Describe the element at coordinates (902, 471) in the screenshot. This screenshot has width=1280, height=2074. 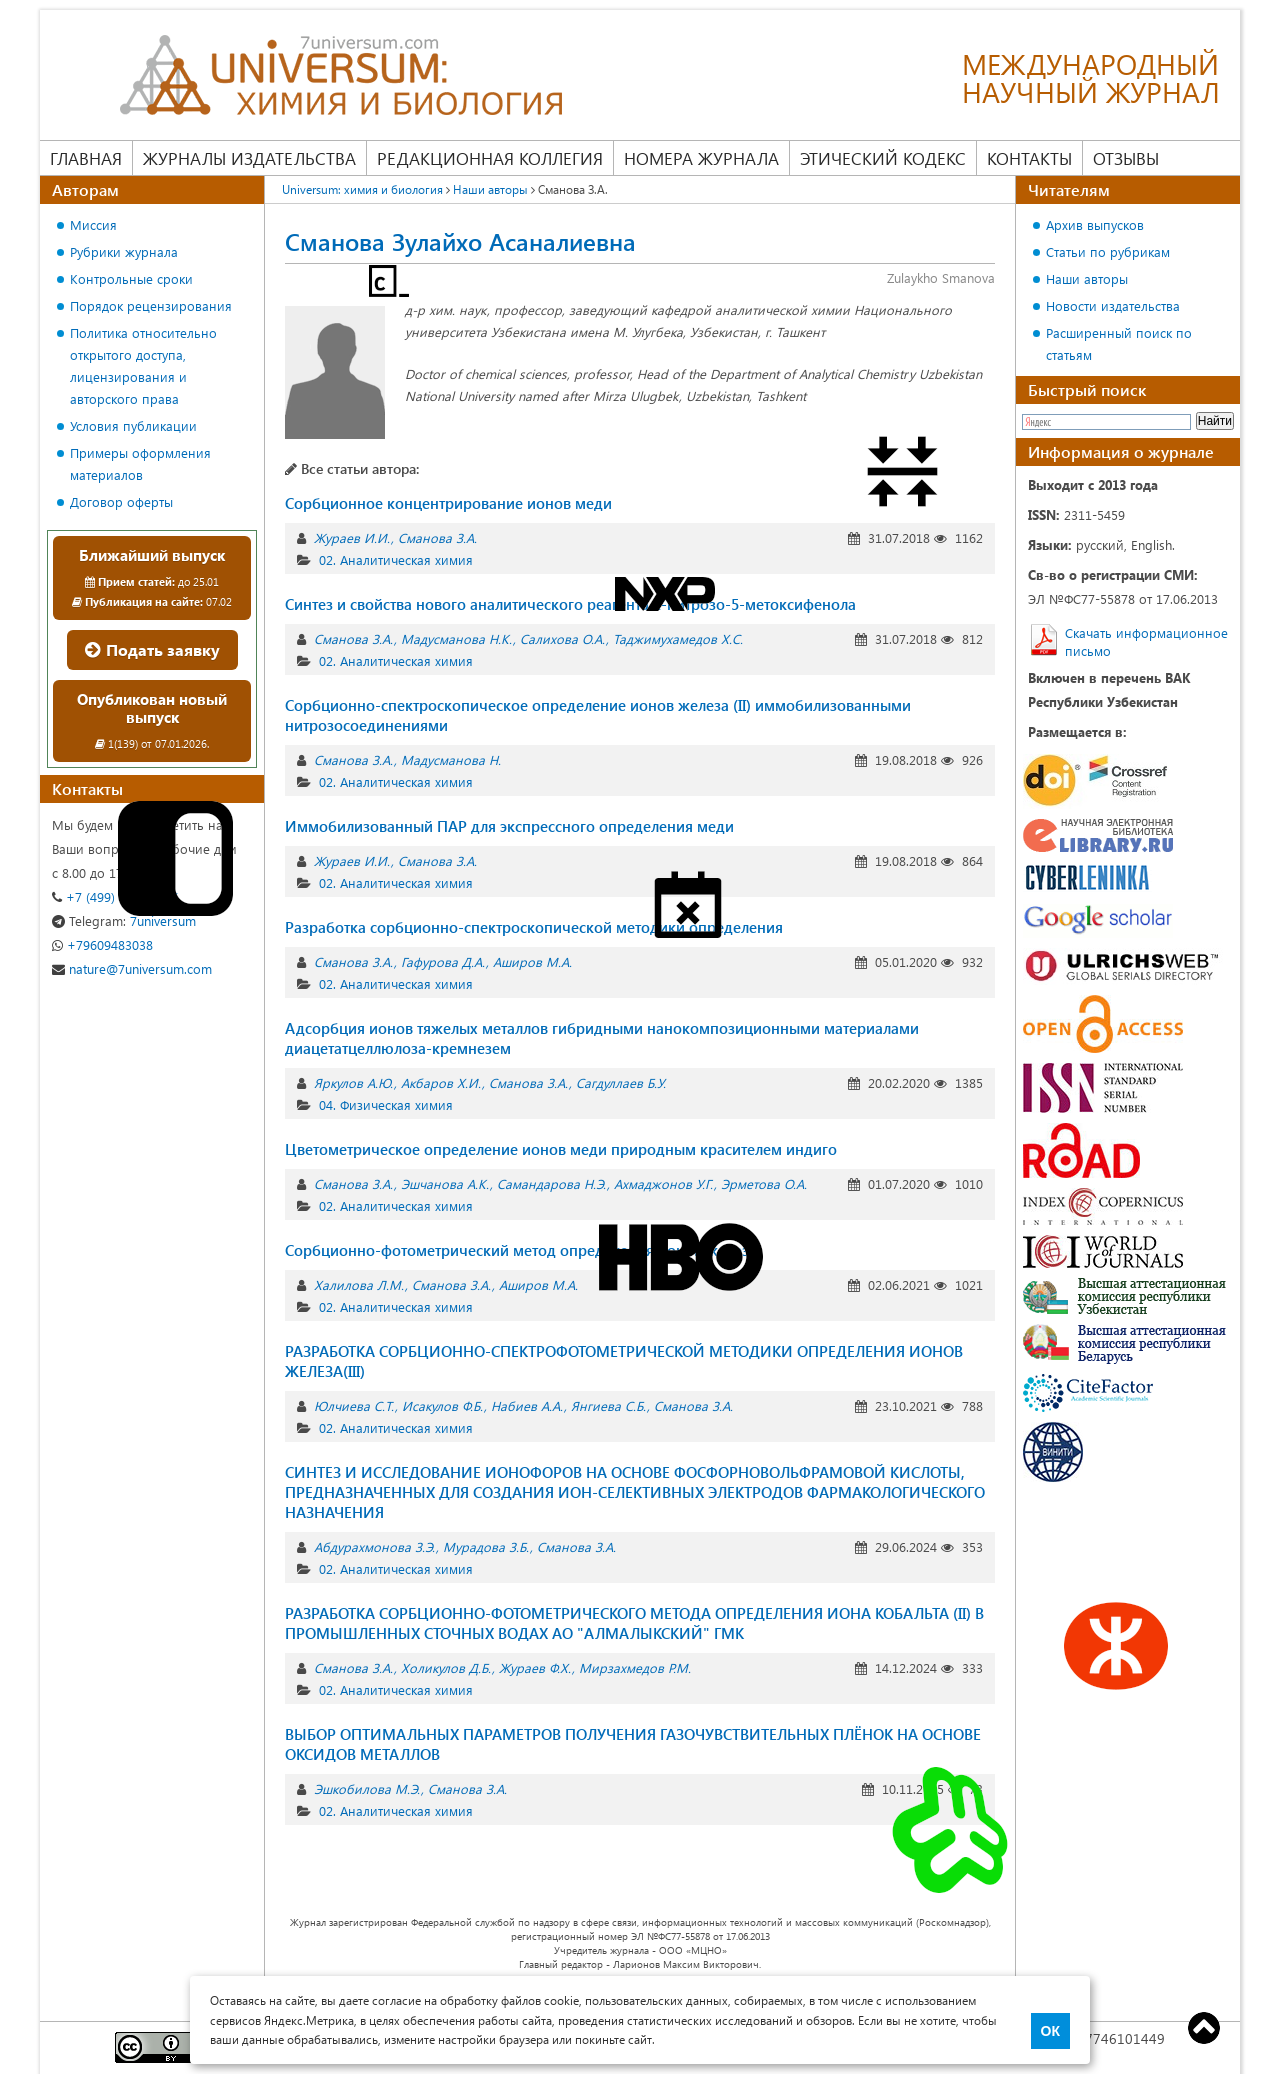
I see `align objects vertically to center` at that location.